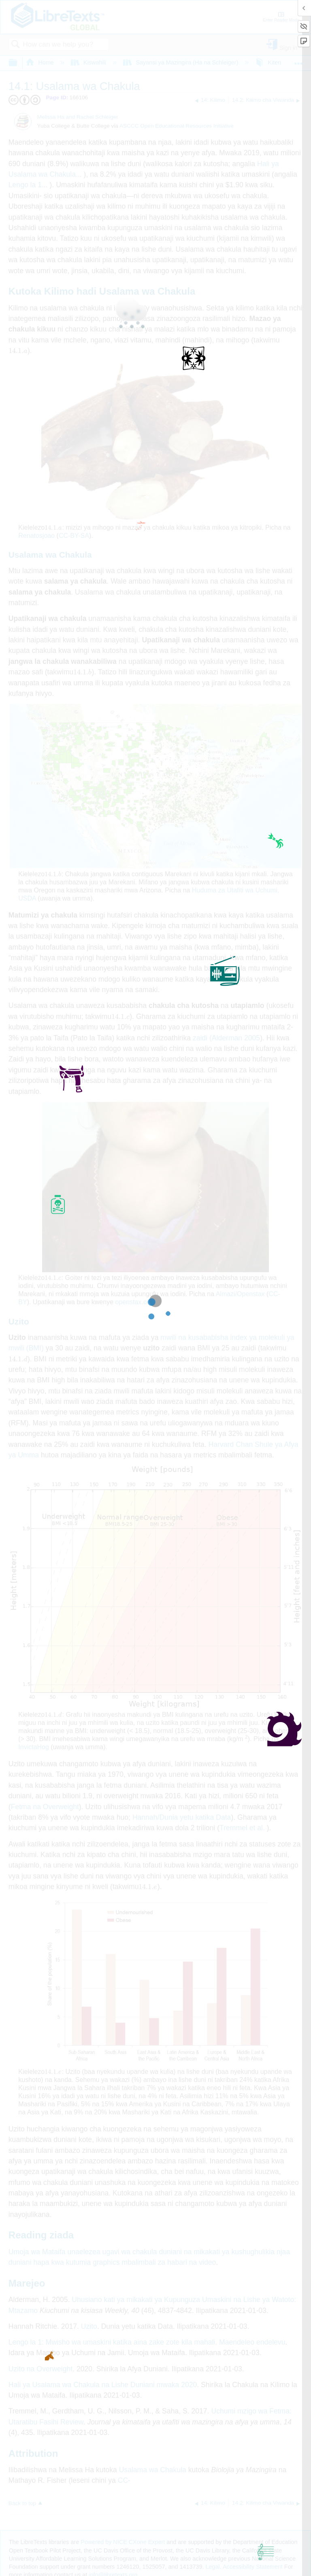  I want to click on view sheet music or musical scores, so click(266, 2552).